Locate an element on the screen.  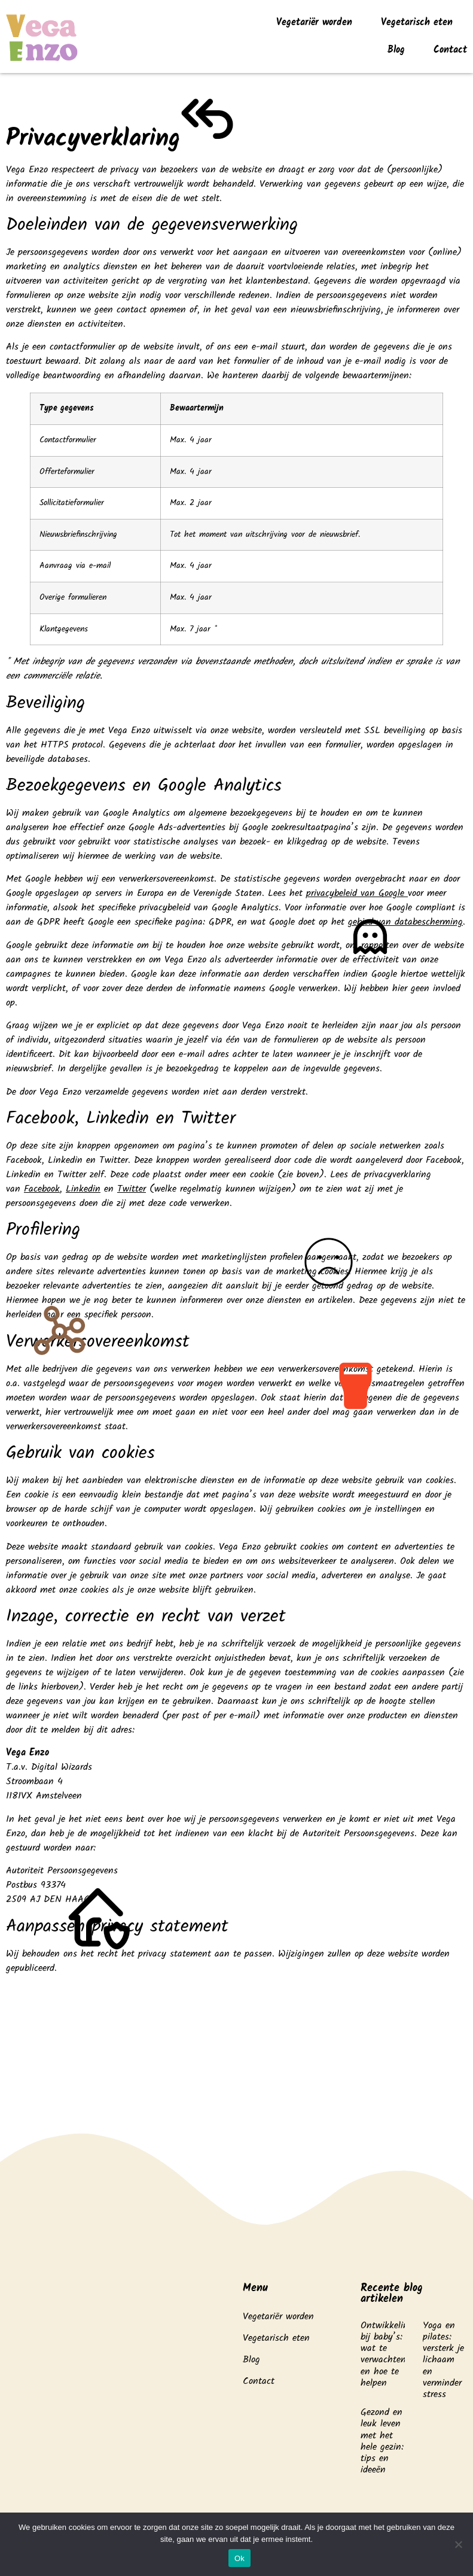
enable ghost mode or incognito browsing is located at coordinates (370, 937).